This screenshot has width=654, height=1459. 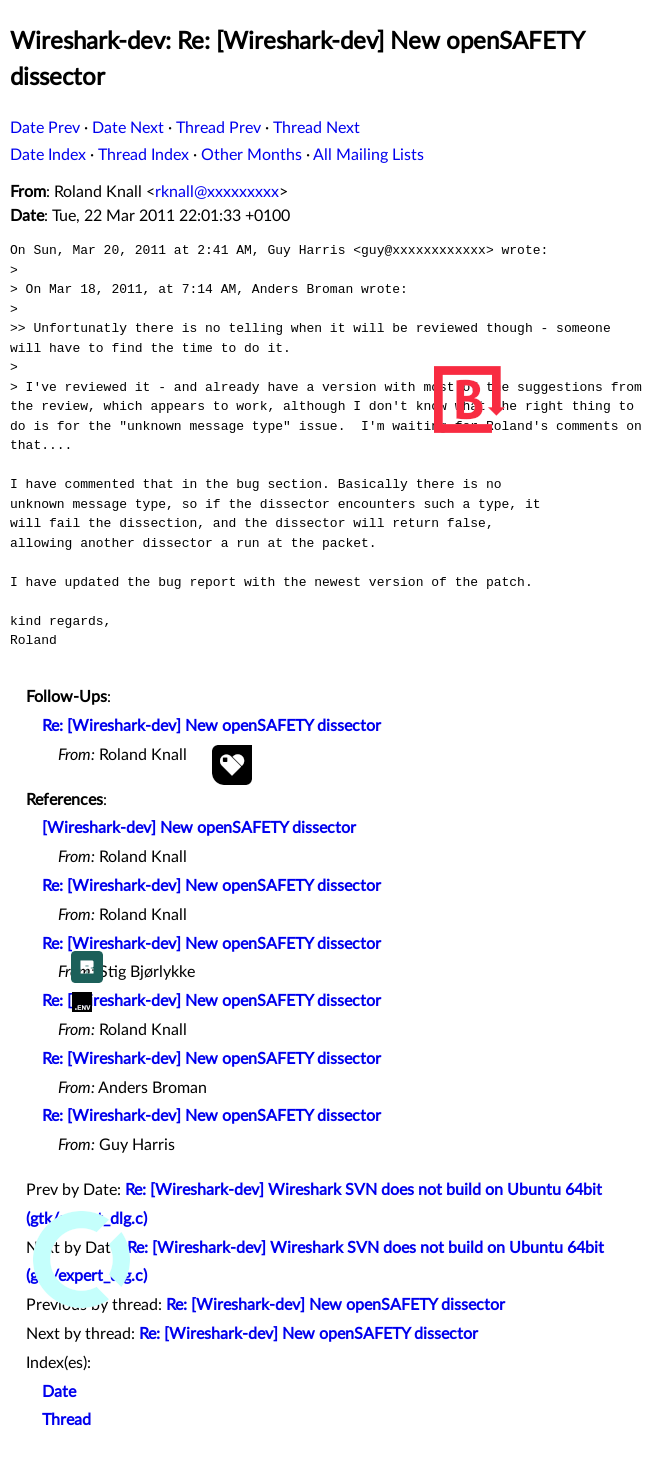 I want to click on visit payhip website or storefront, so click(x=232, y=765).